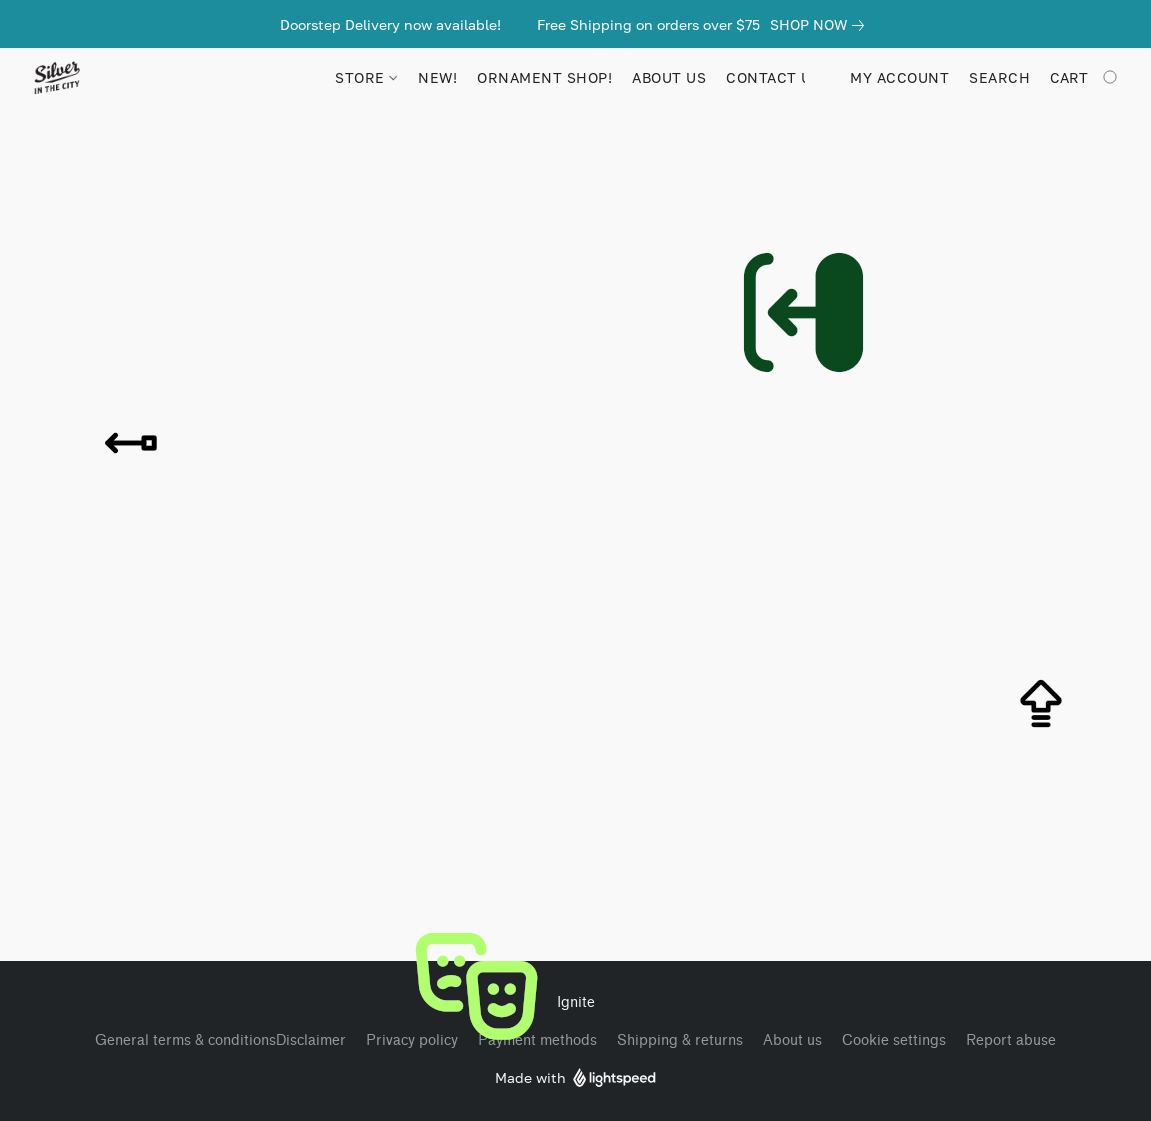 The height and width of the screenshot is (1121, 1151). I want to click on move element to the left, so click(803, 312).